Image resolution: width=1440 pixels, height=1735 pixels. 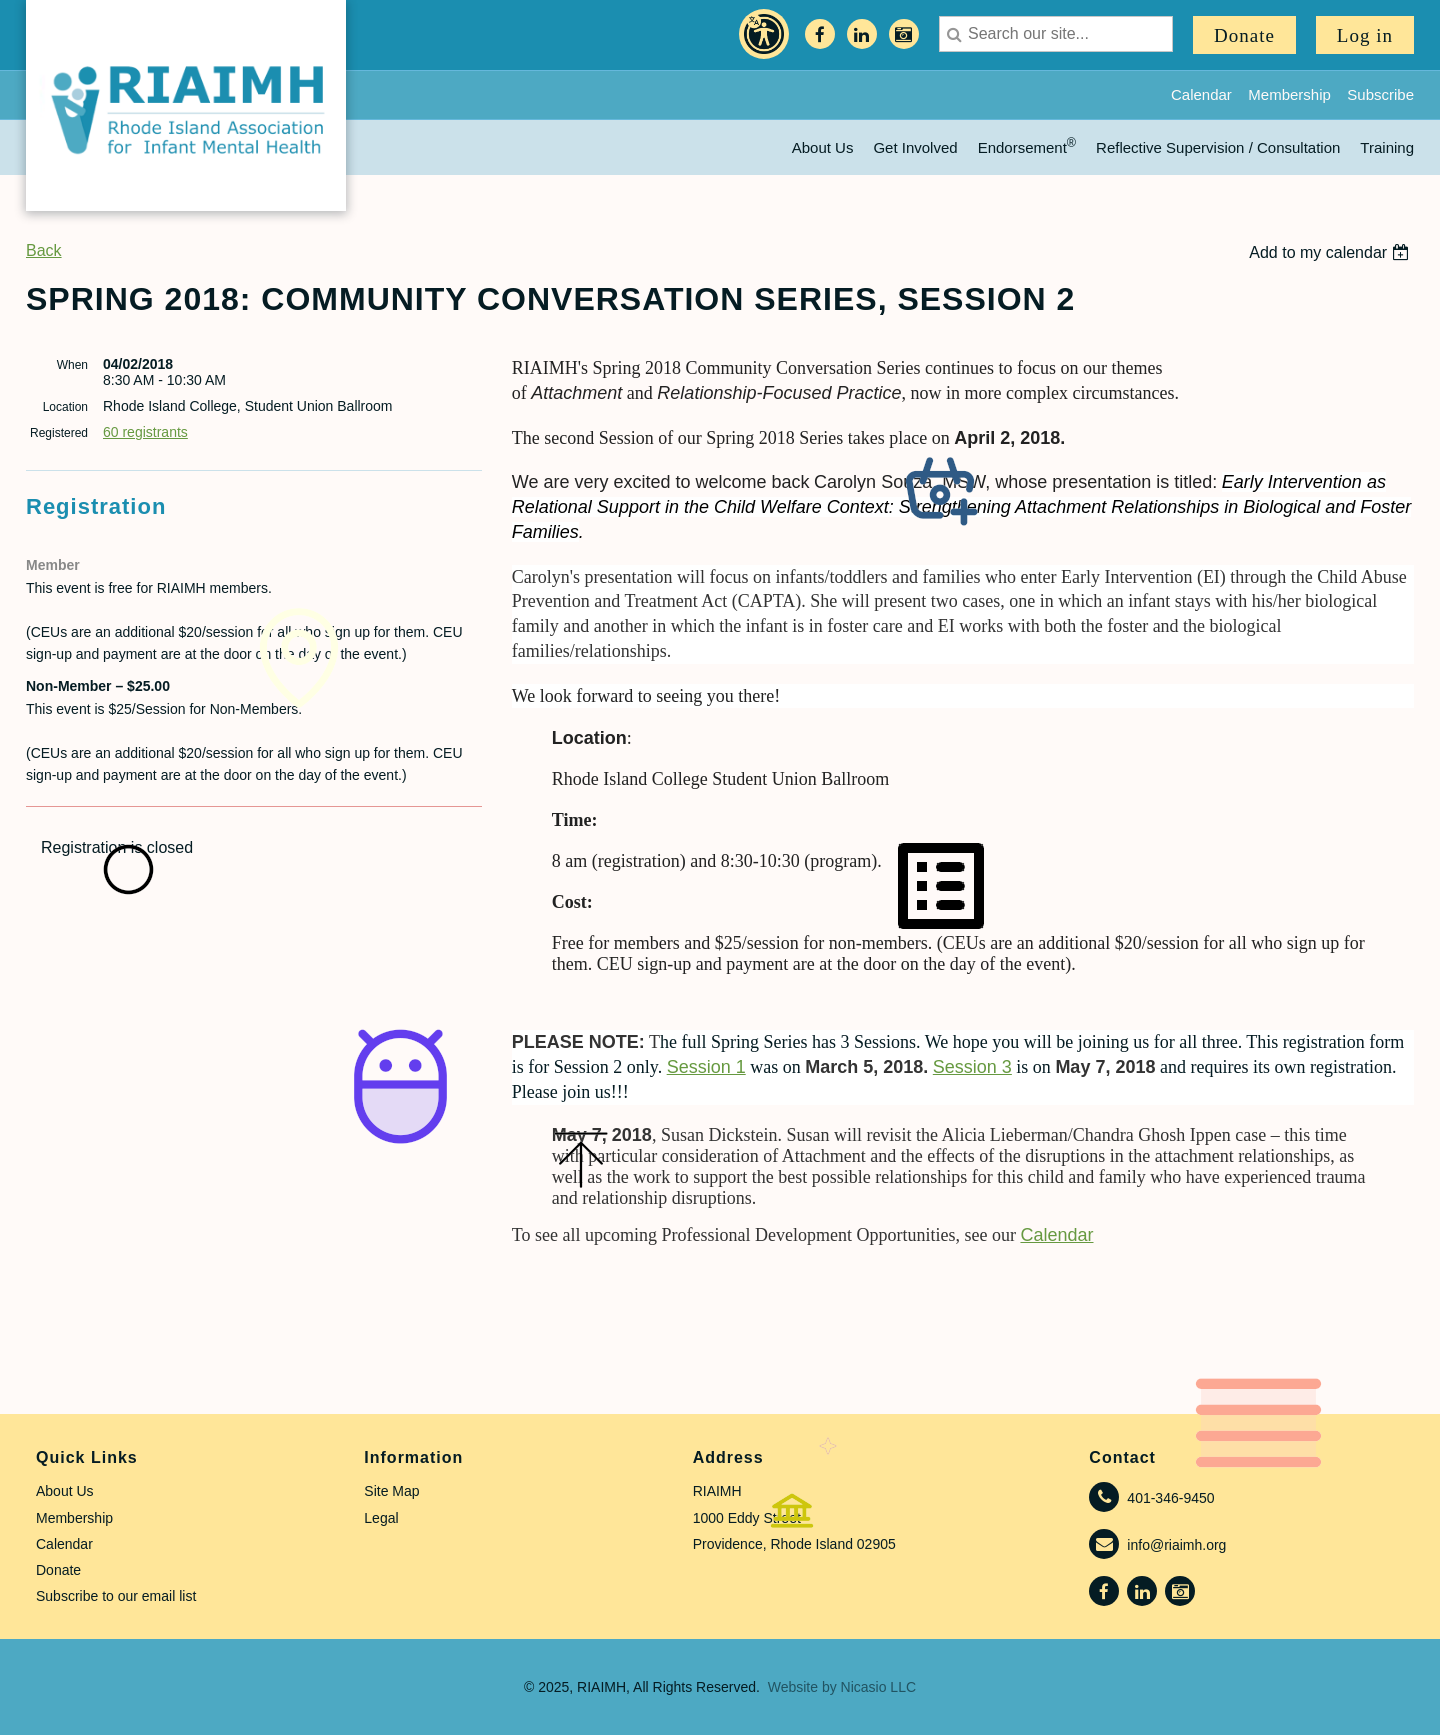 I want to click on scroll to top of page, so click(x=581, y=1159).